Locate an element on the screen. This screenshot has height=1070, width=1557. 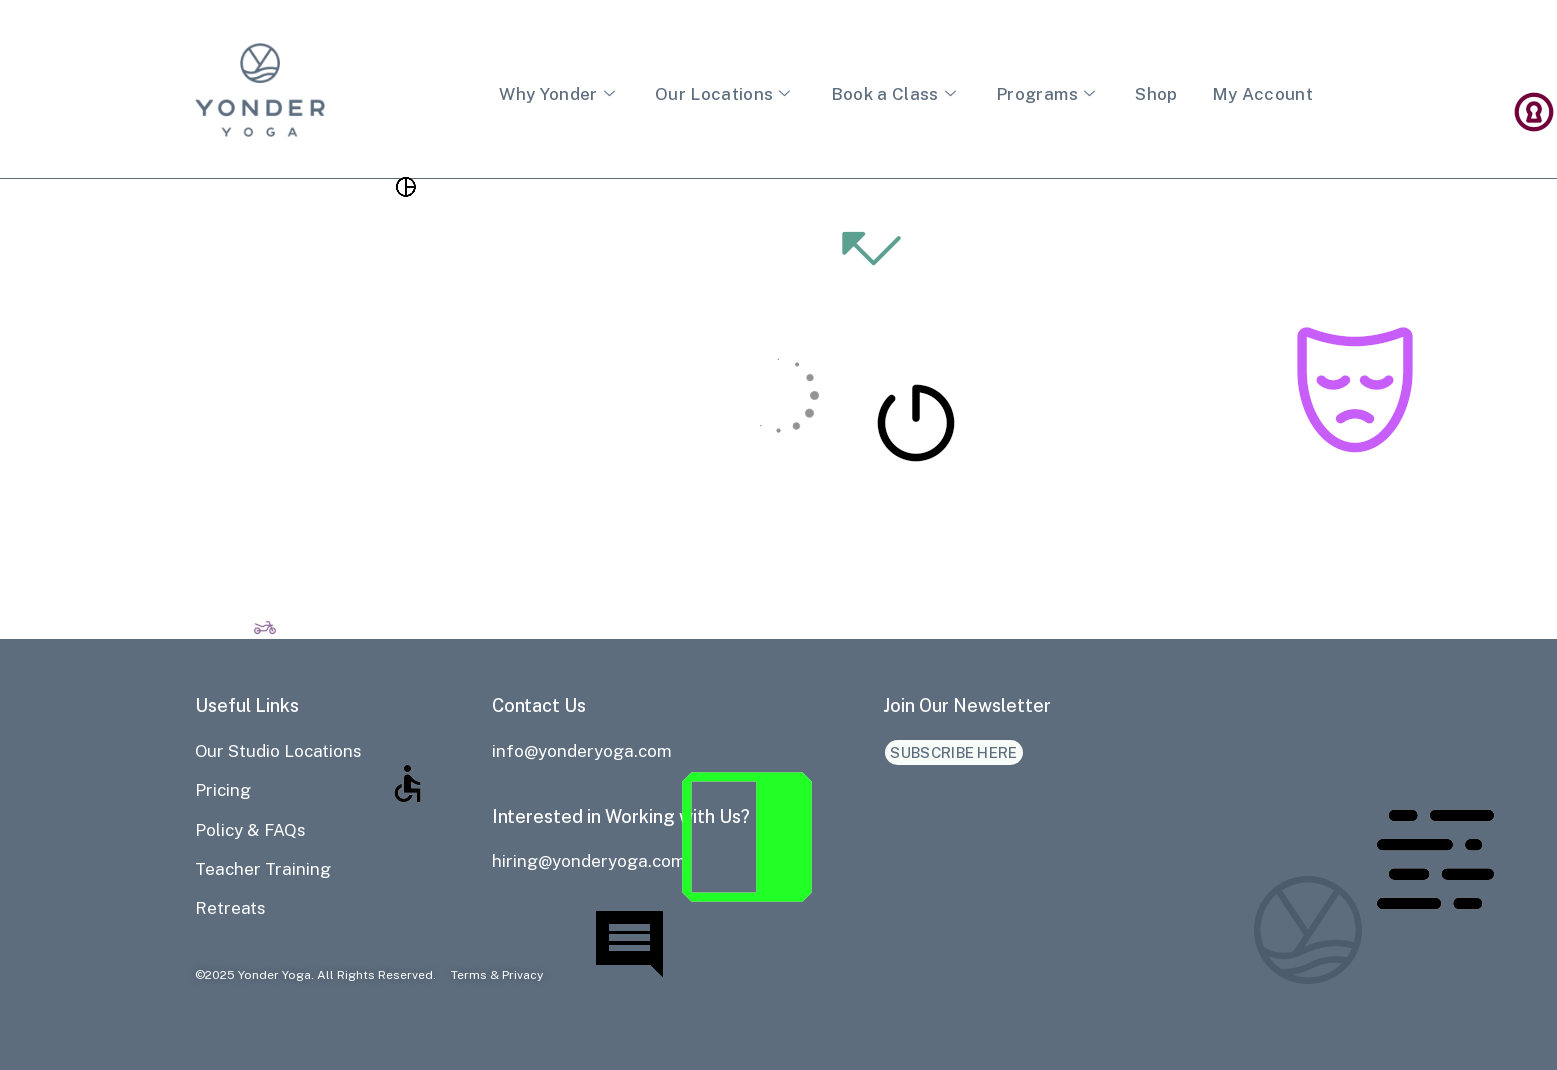
go back or return to previous step is located at coordinates (871, 246).